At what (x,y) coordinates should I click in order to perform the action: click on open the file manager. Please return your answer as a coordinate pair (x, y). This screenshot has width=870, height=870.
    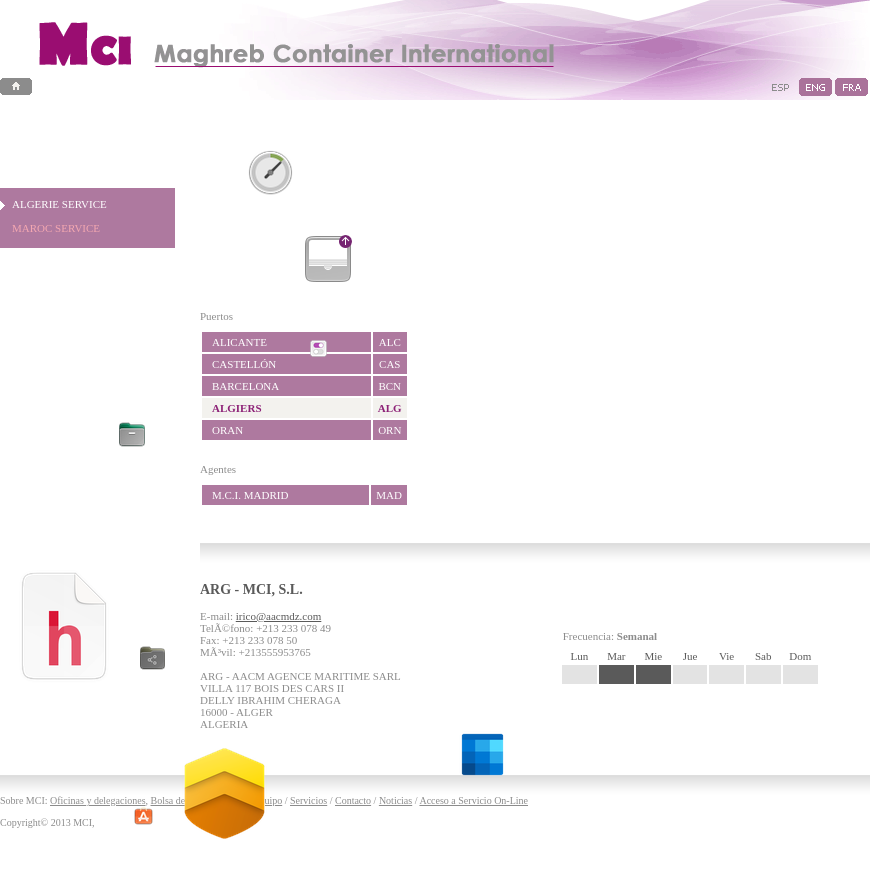
    Looking at the image, I should click on (132, 434).